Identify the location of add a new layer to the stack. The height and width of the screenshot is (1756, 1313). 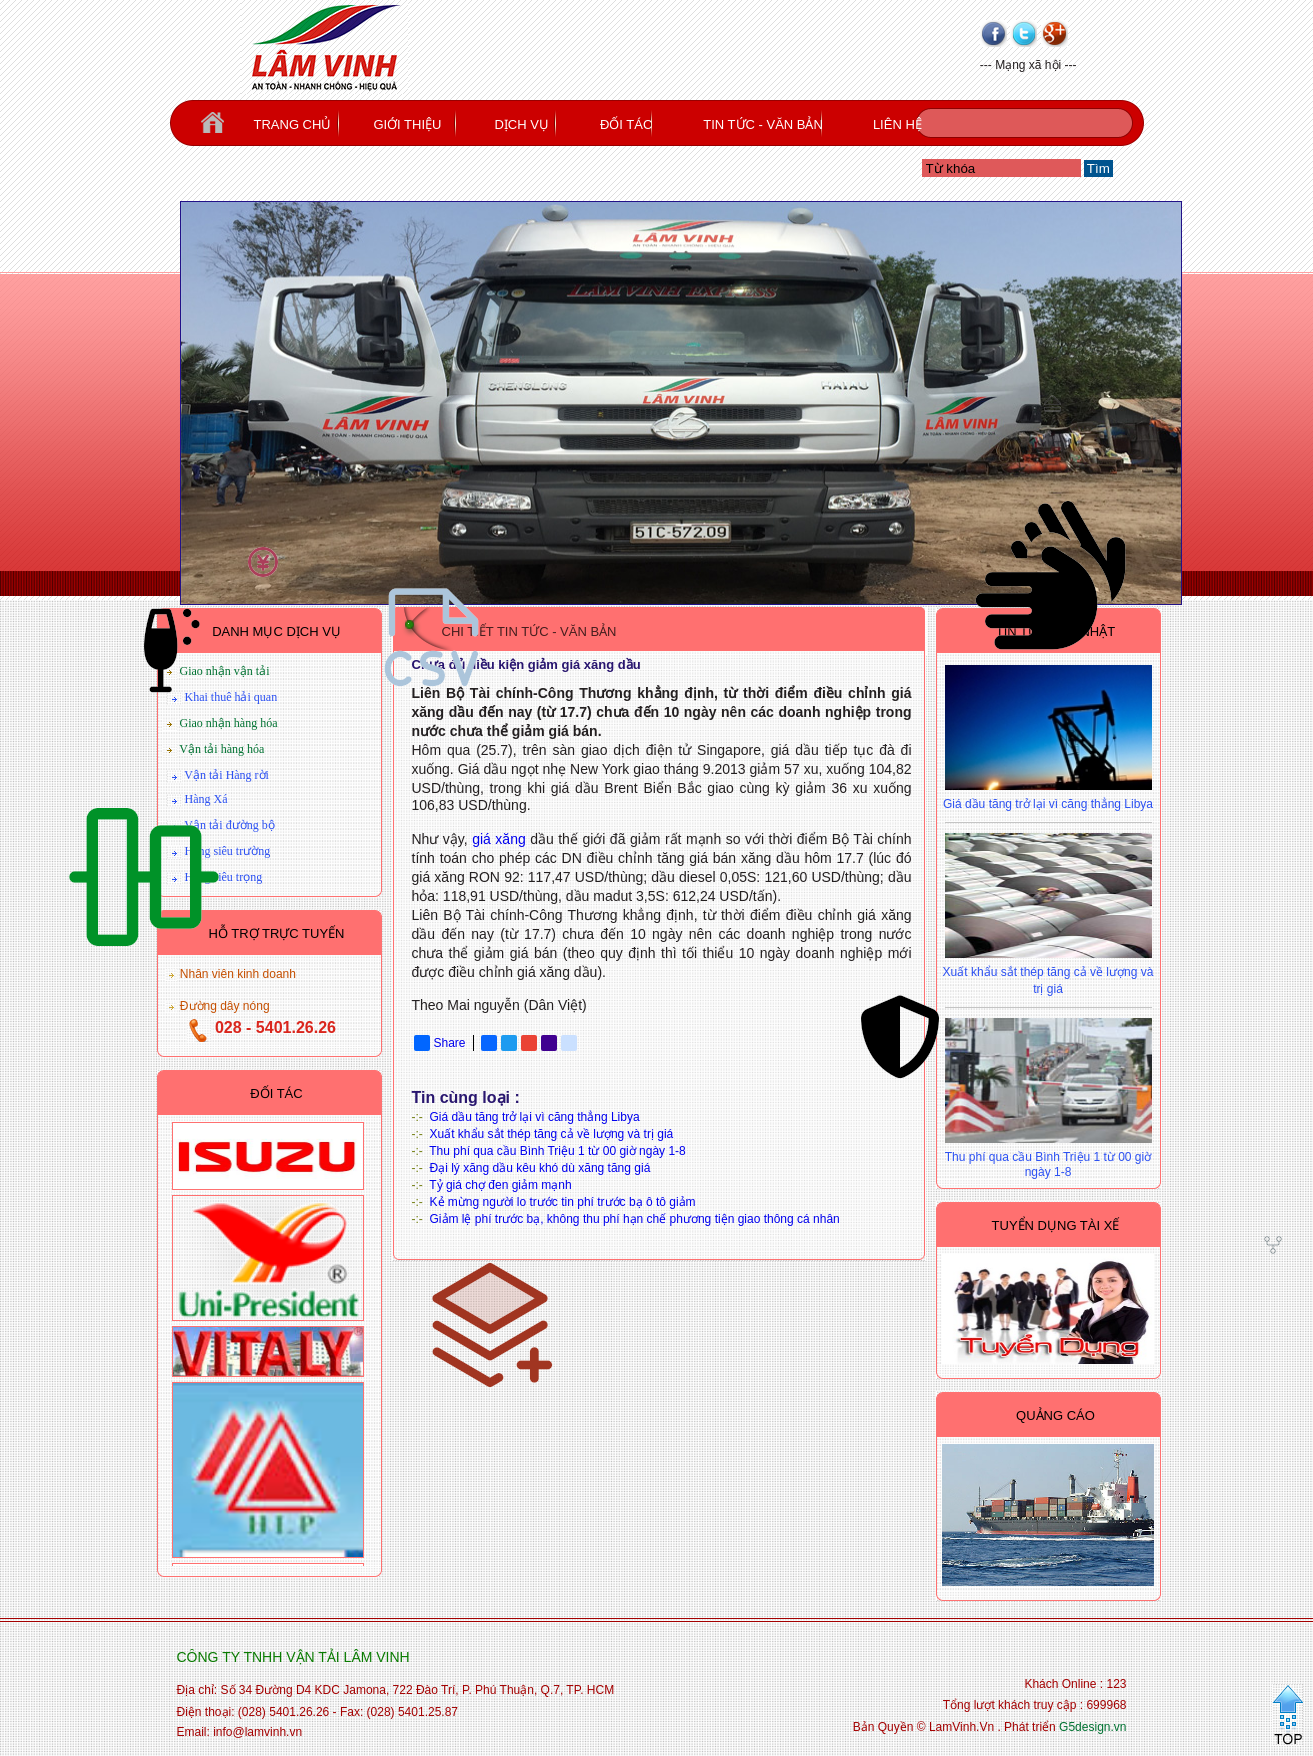
(490, 1325).